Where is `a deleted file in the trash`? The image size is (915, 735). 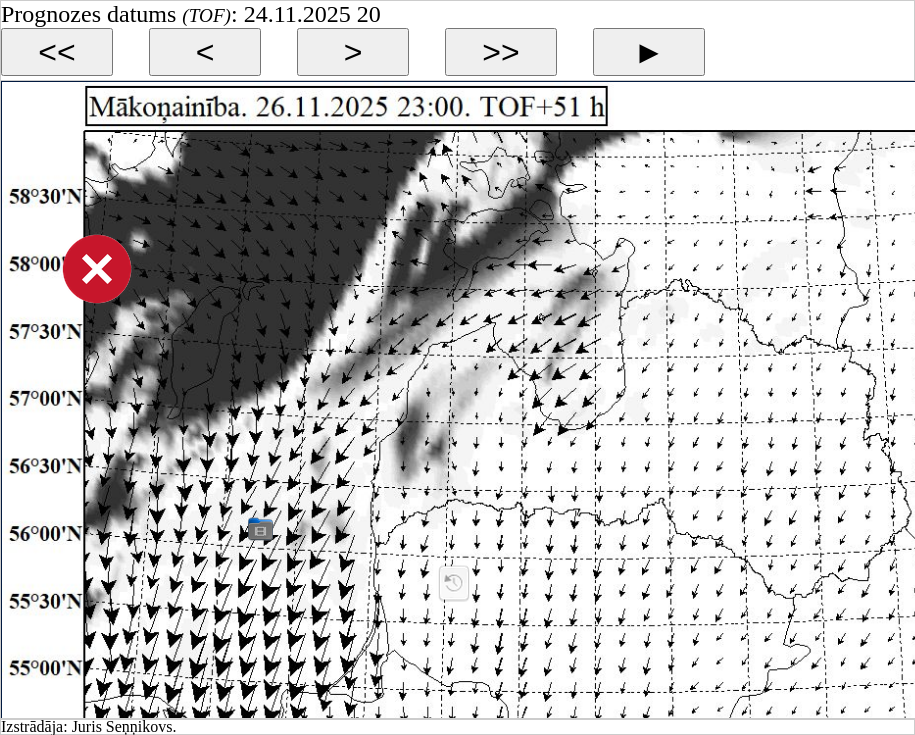 a deleted file in the trash is located at coordinates (454, 583).